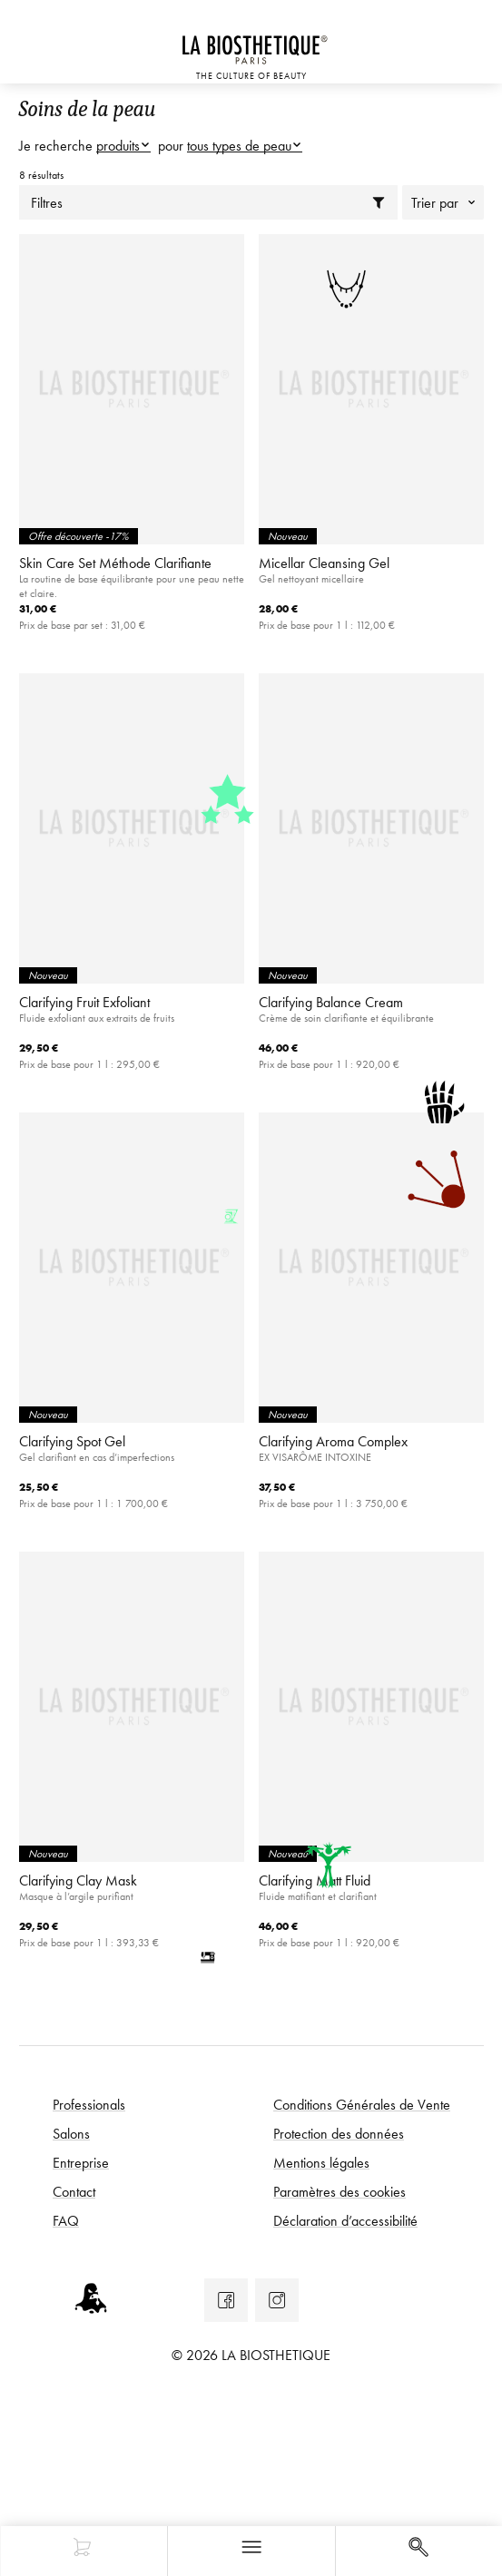 Image resolution: width=502 pixels, height=2576 pixels. What do you see at coordinates (329, 1865) in the screenshot?
I see `indicates a farm or agricultural game section` at bounding box center [329, 1865].